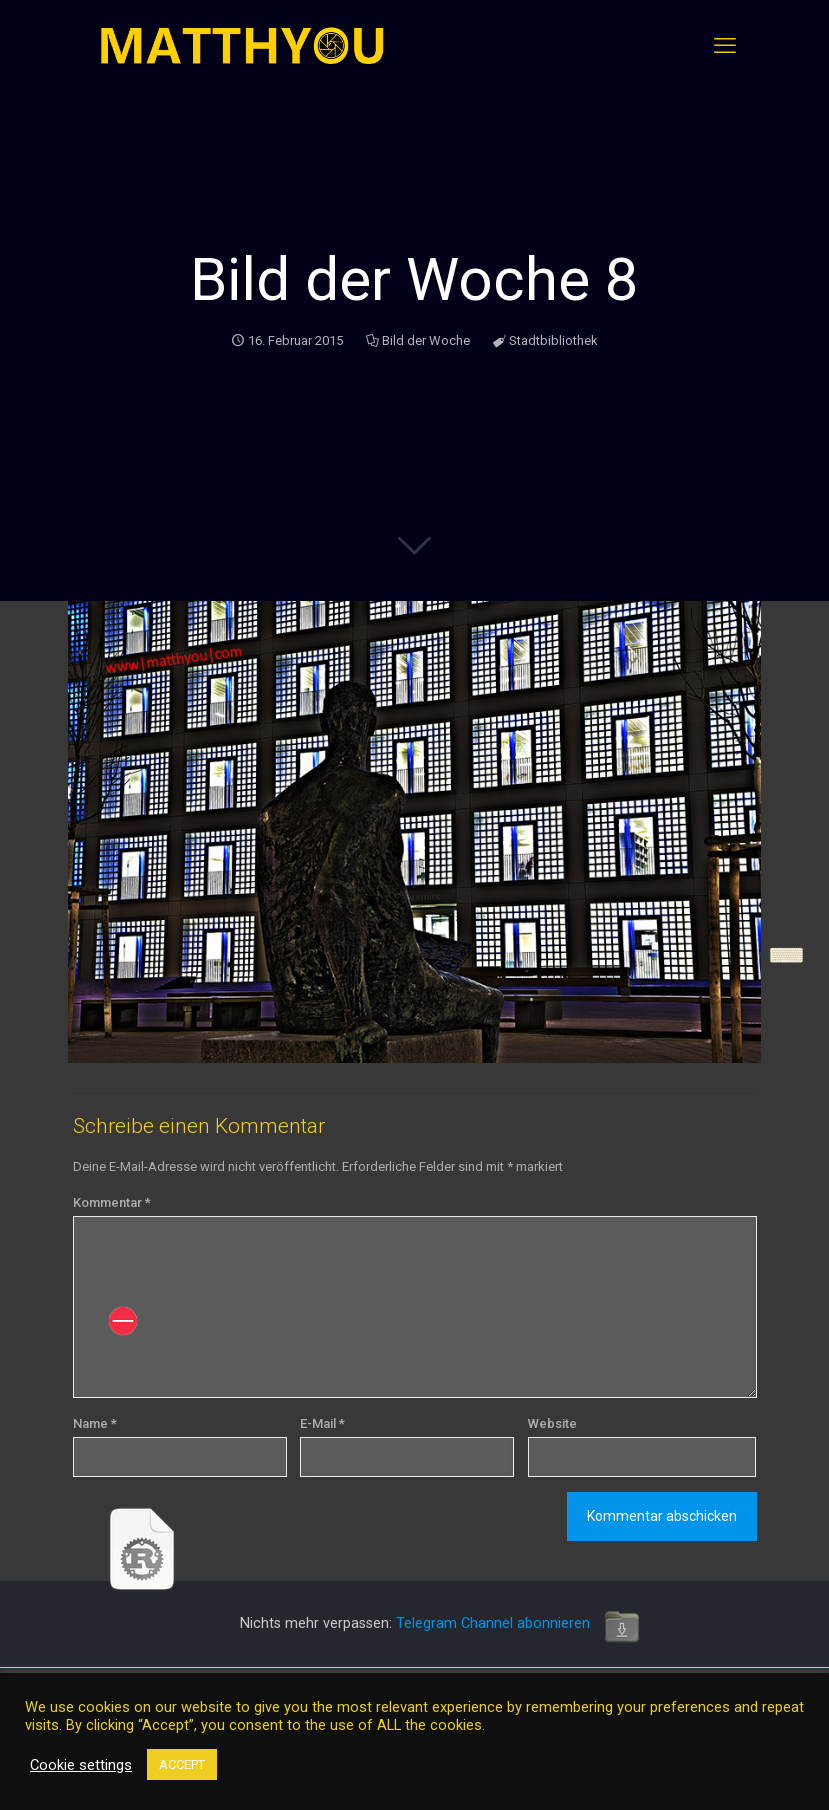 The height and width of the screenshot is (1810, 829). Describe the element at coordinates (142, 1549) in the screenshot. I see `a rust programming language source file` at that location.